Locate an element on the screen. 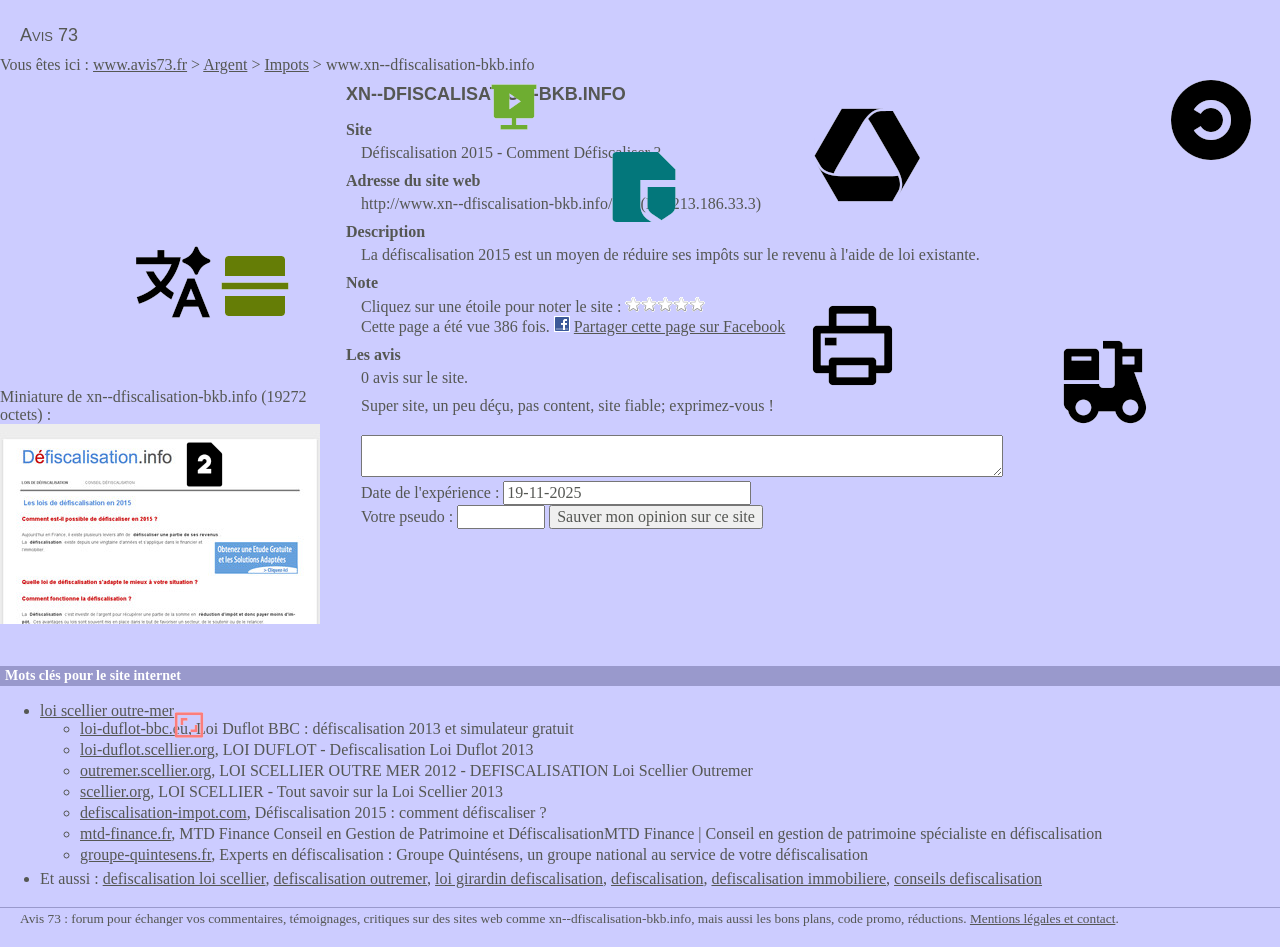 The image size is (1280, 947). indicates sim card slot 2 is active is located at coordinates (204, 464).